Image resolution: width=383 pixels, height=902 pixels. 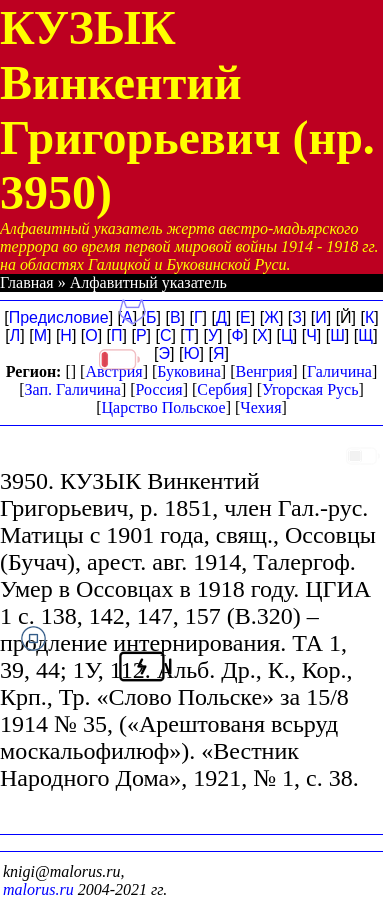 I want to click on open gitlab repository, so click(x=132, y=311).